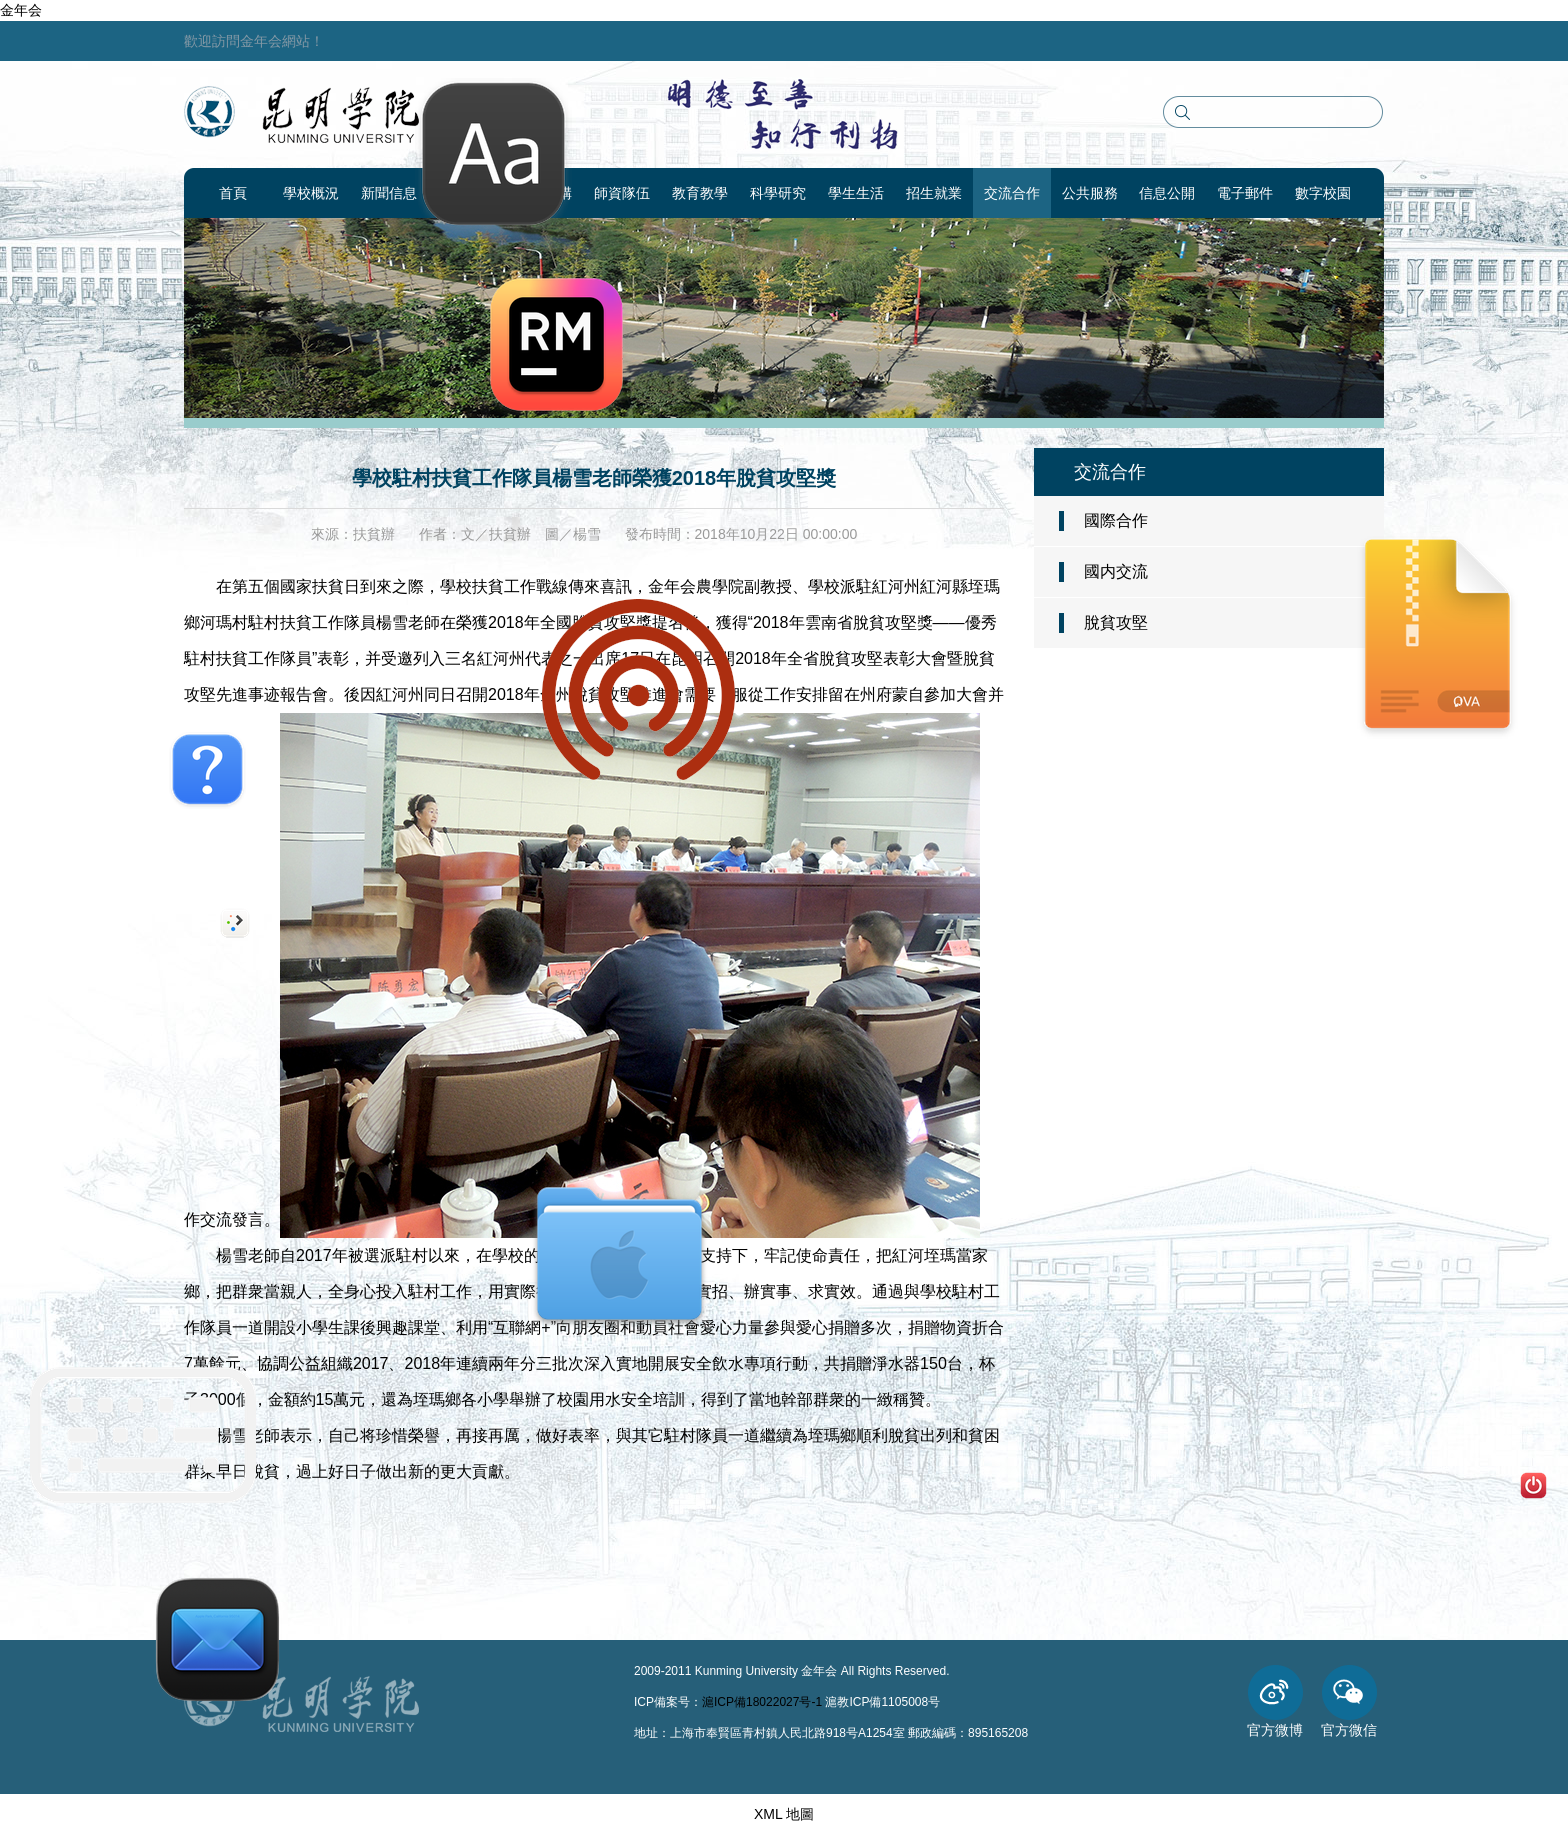 The width and height of the screenshot is (1568, 1835). What do you see at coordinates (1437, 637) in the screenshot?
I see `open virtual appliance file for import into VirtualBox` at bounding box center [1437, 637].